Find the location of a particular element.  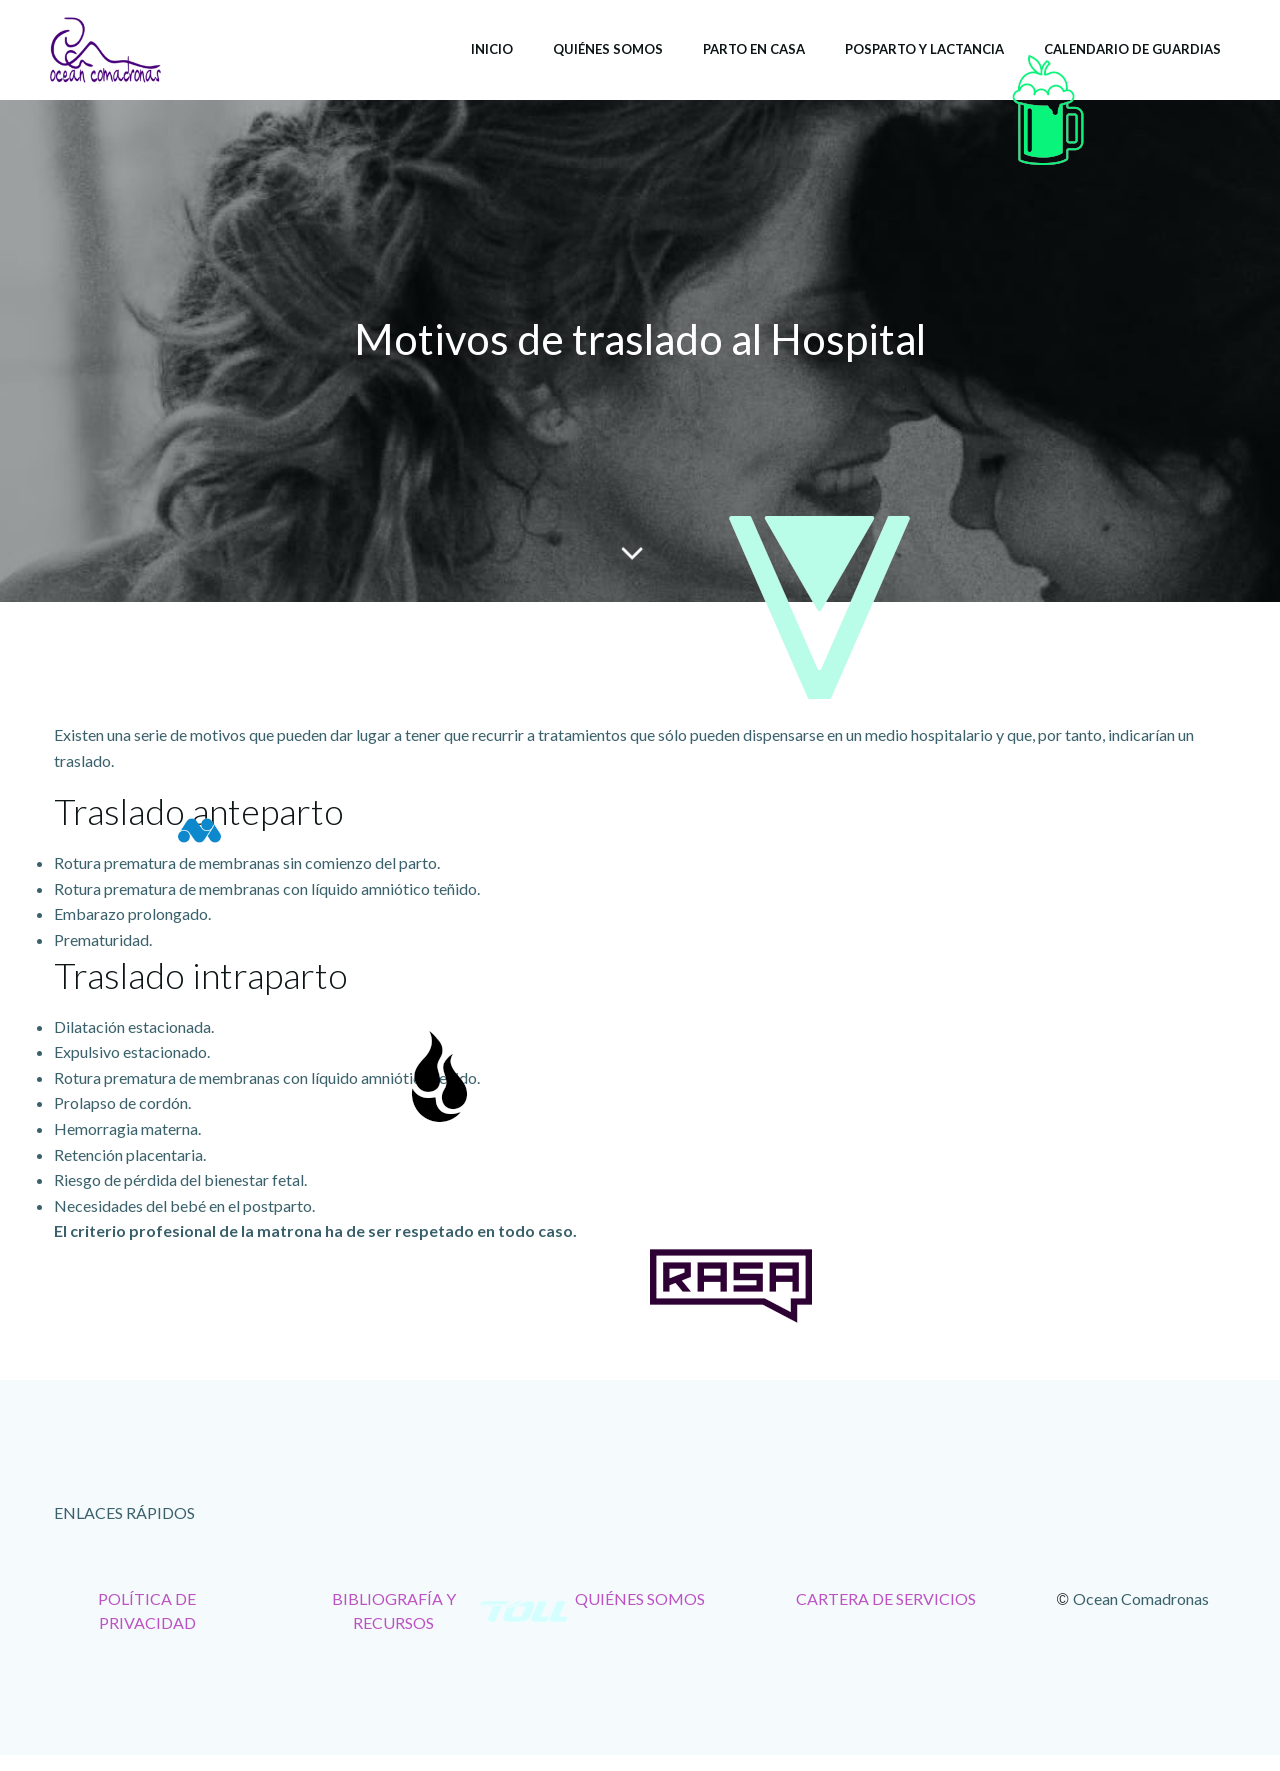

backblaze cloud backup service logo is located at coordinates (439, 1076).